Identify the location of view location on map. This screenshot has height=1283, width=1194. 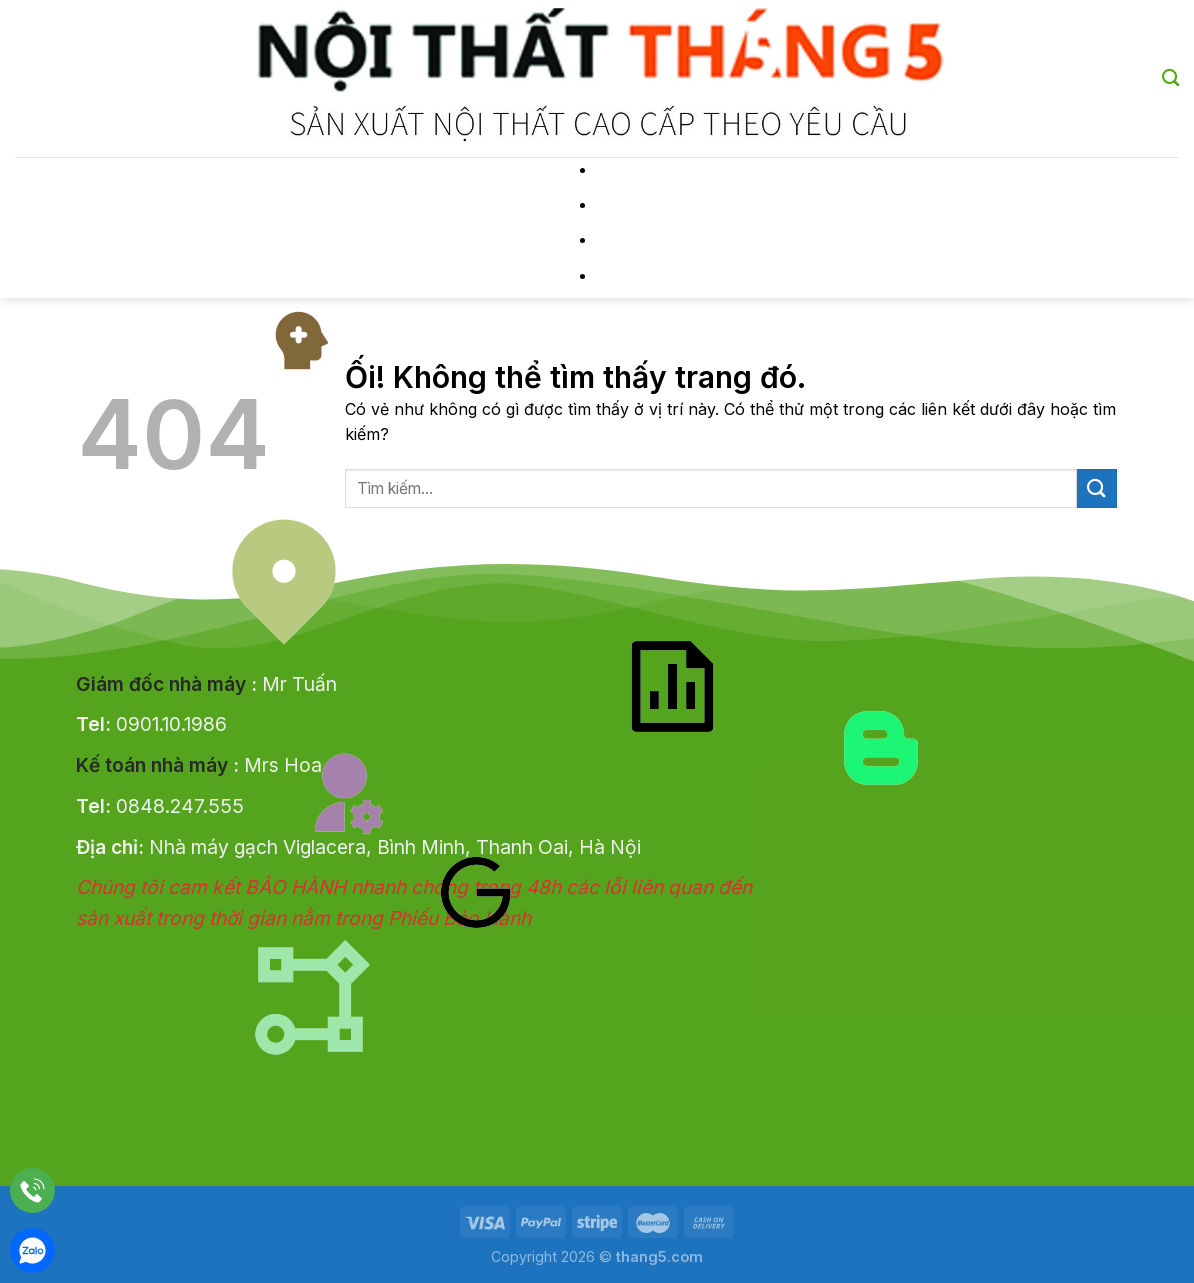
(284, 577).